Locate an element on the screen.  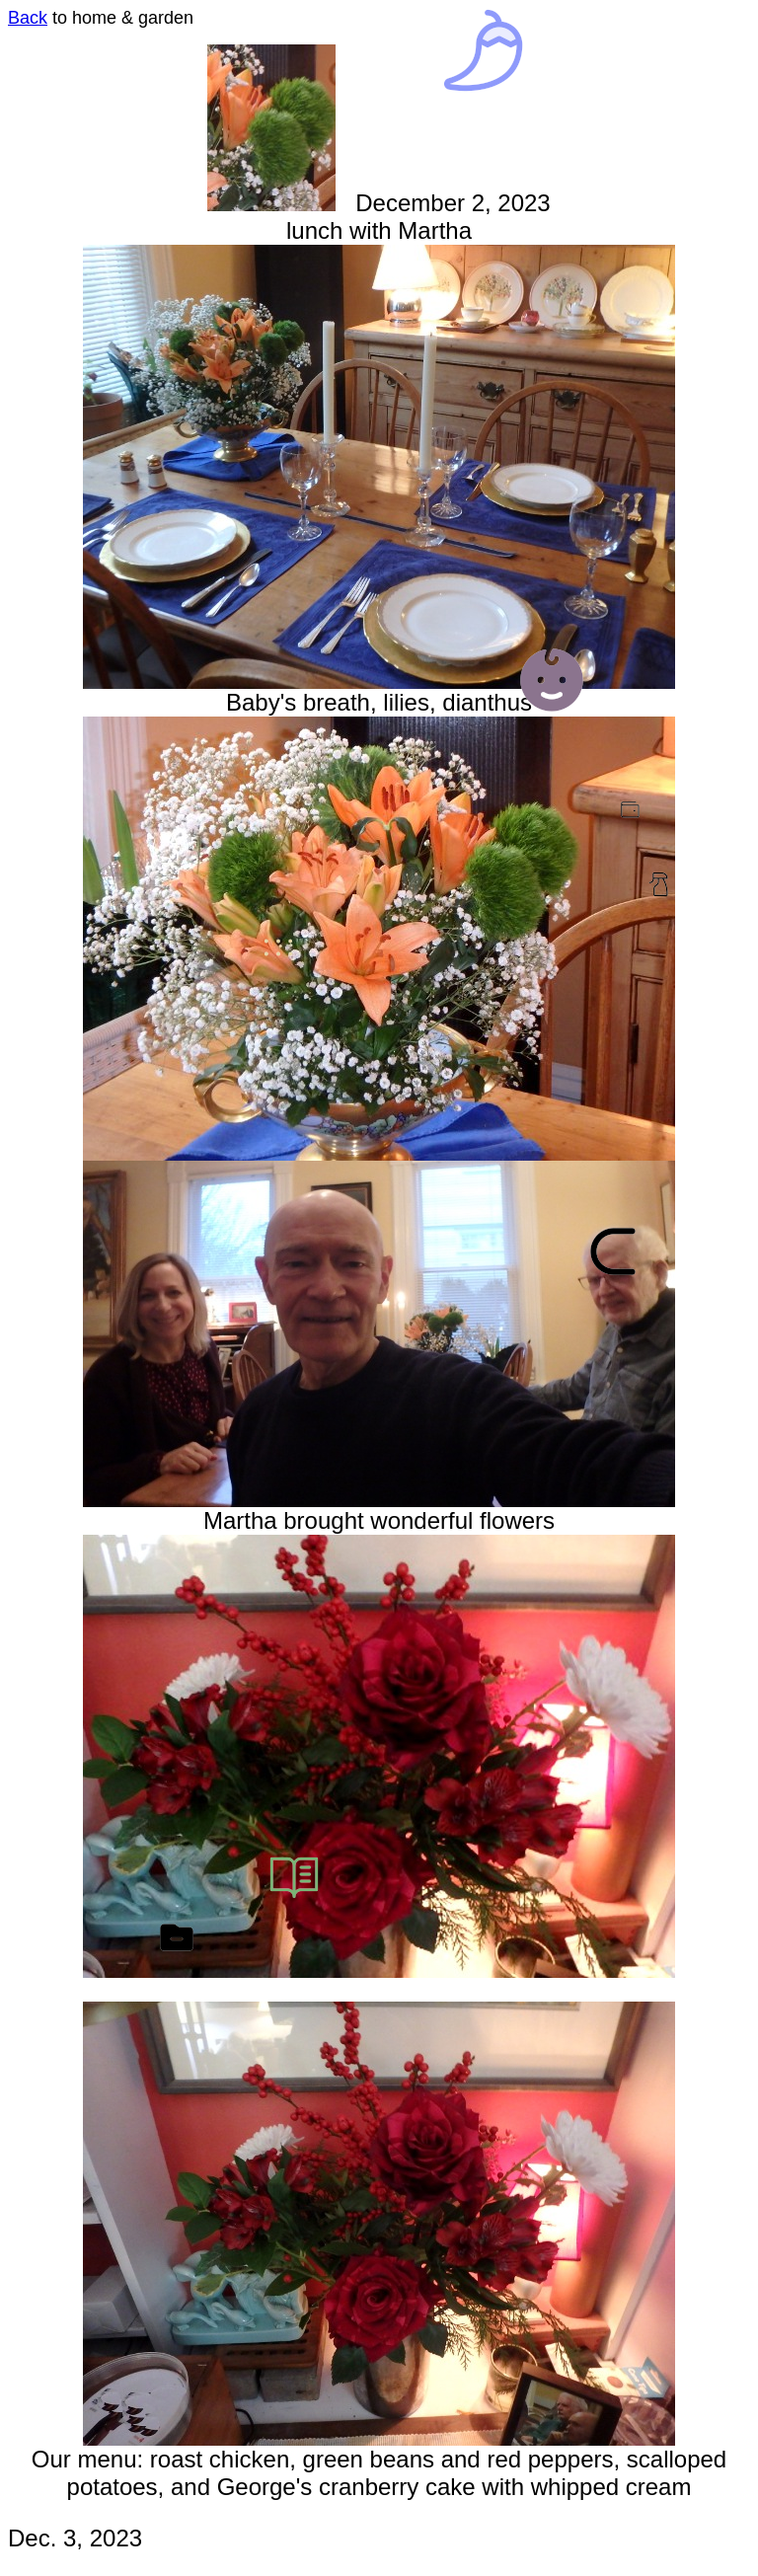
indicates spicy food or heat level is located at coordinates (488, 53).